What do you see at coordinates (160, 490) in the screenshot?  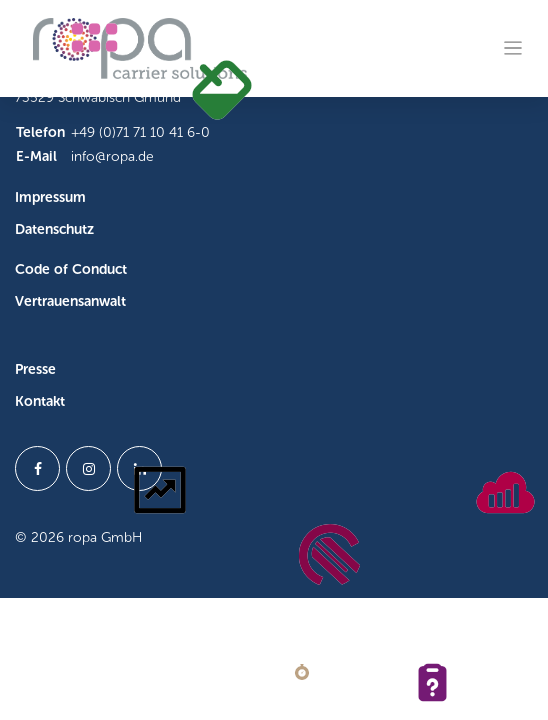 I see `view financial growth or investment performance` at bounding box center [160, 490].